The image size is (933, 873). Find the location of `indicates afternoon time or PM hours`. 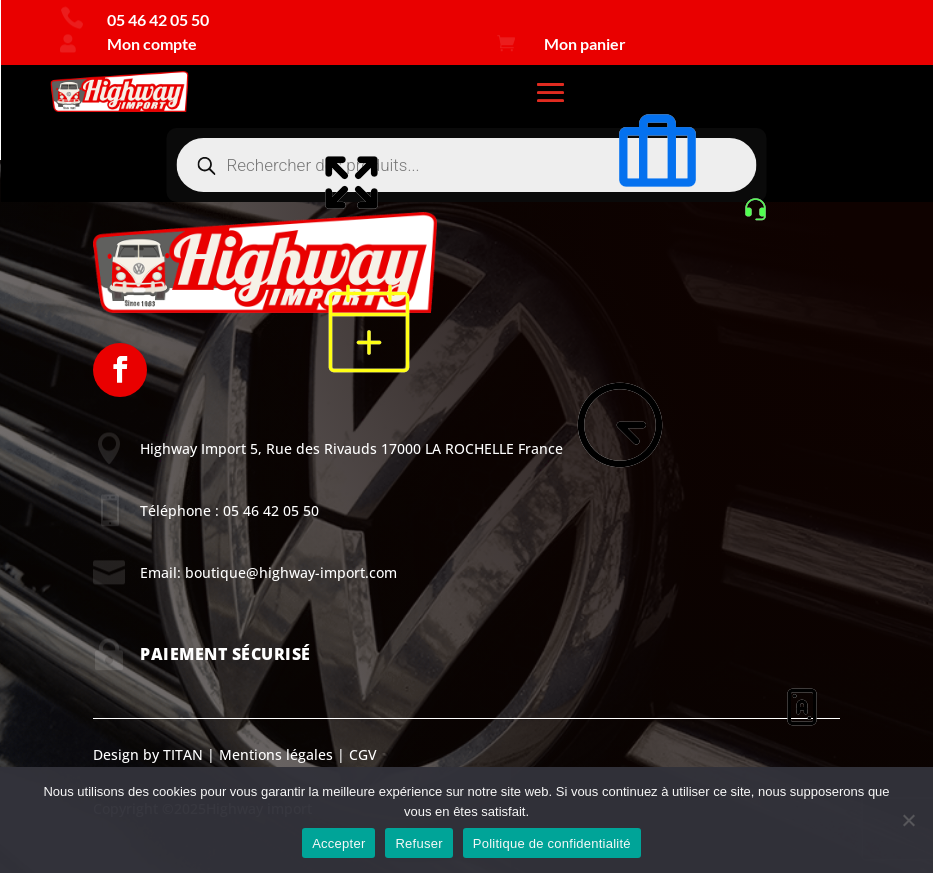

indicates afternoon time or PM hours is located at coordinates (620, 425).